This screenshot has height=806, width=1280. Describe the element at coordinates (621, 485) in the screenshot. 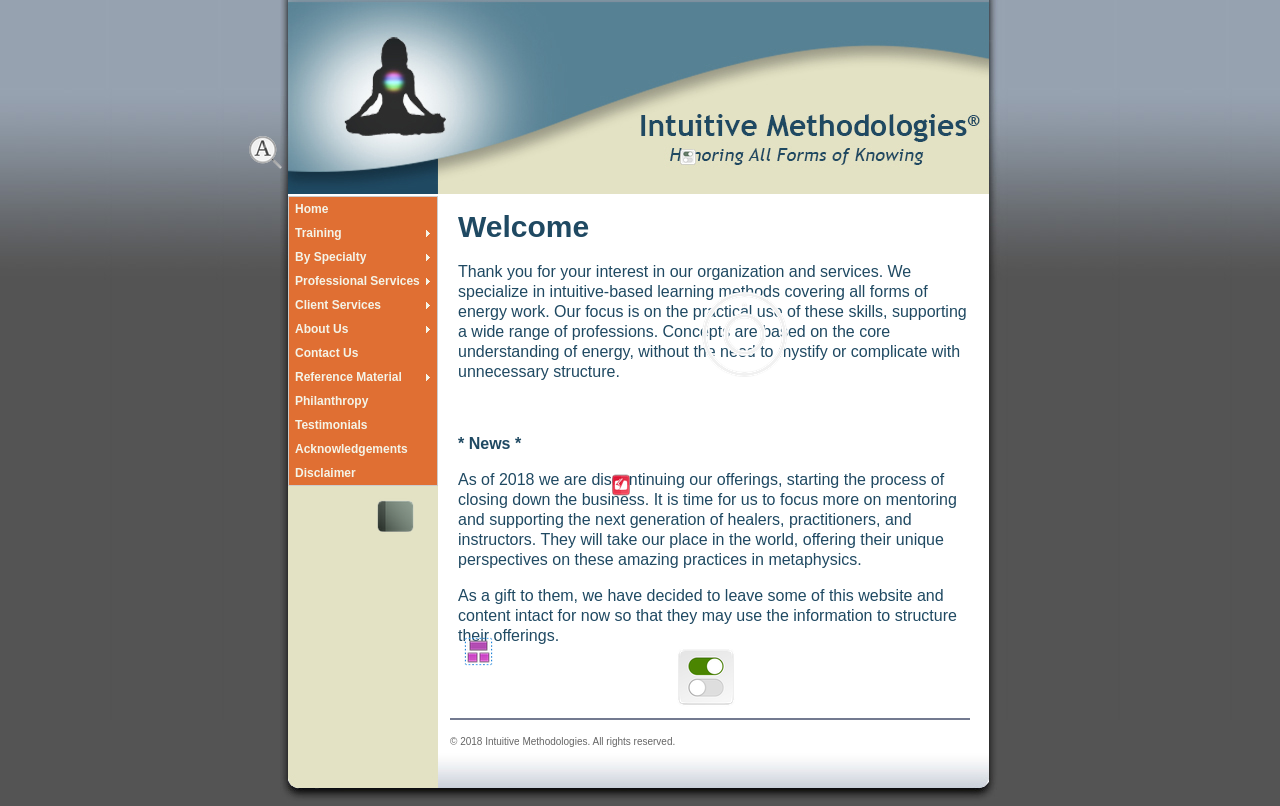

I see `an EPS vector image file` at that location.